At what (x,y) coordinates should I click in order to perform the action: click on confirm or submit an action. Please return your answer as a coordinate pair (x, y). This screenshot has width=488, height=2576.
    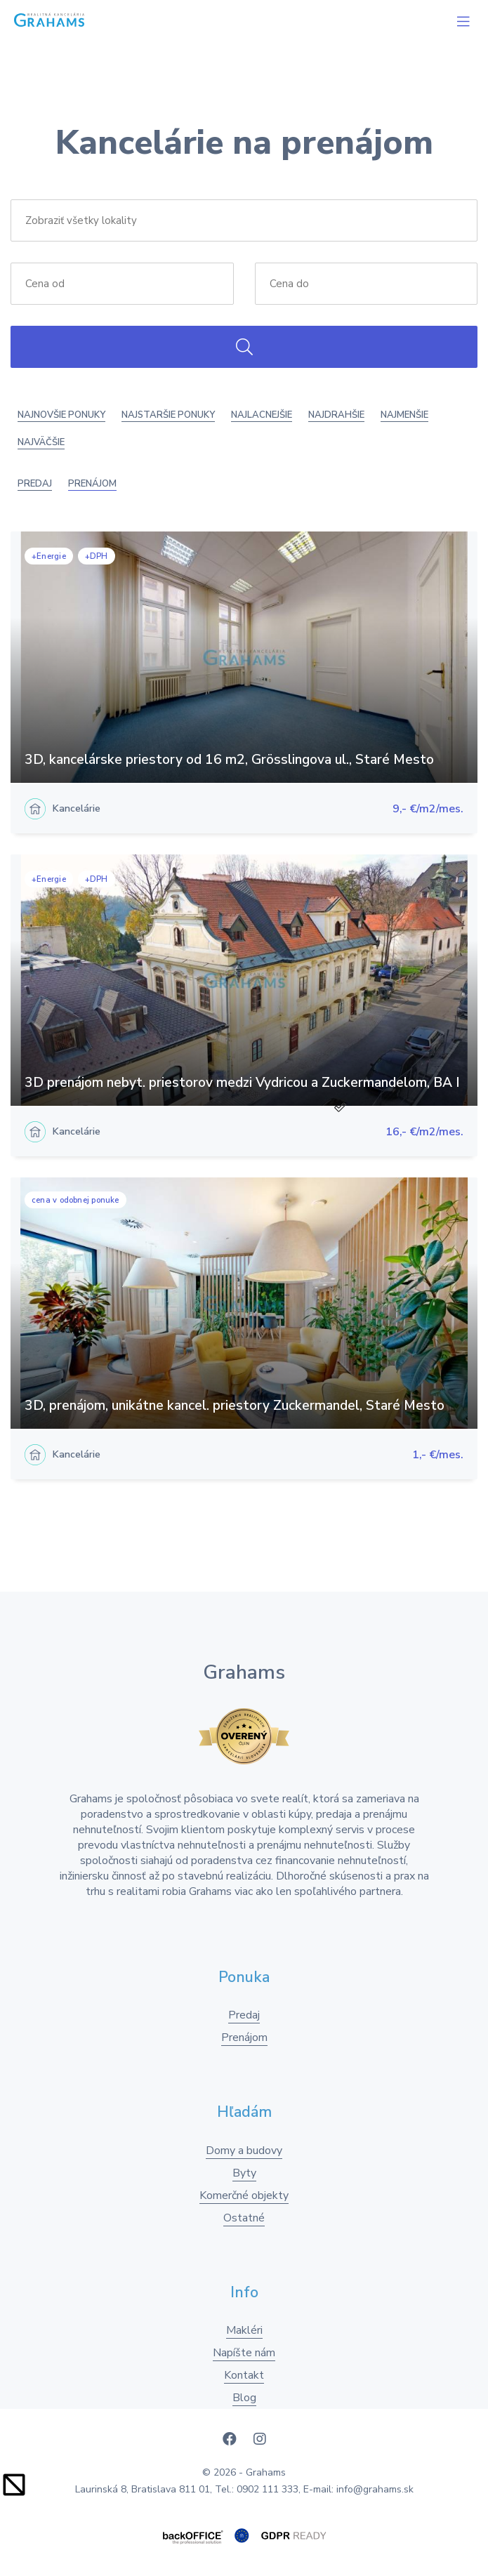
    Looking at the image, I should click on (340, 1107).